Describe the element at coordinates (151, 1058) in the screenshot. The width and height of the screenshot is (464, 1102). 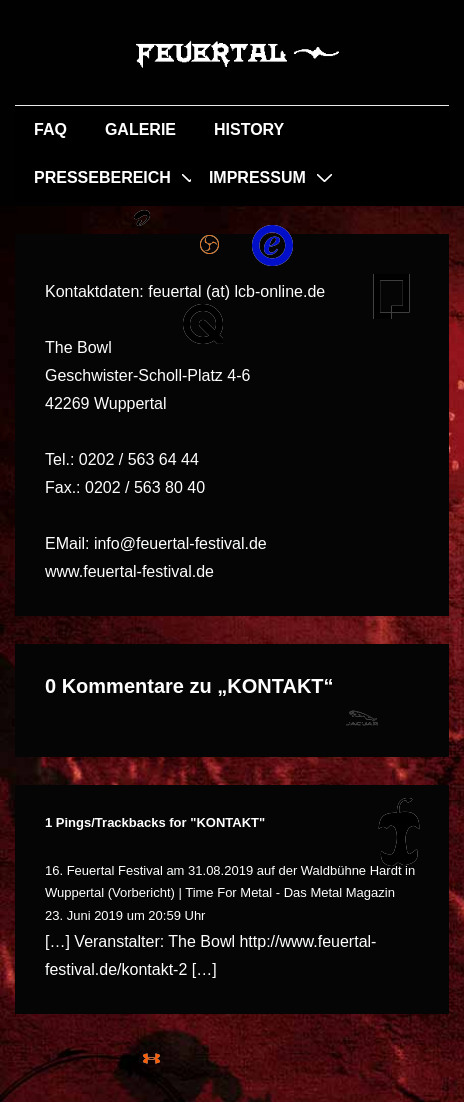
I see `under armour brand logo` at that location.